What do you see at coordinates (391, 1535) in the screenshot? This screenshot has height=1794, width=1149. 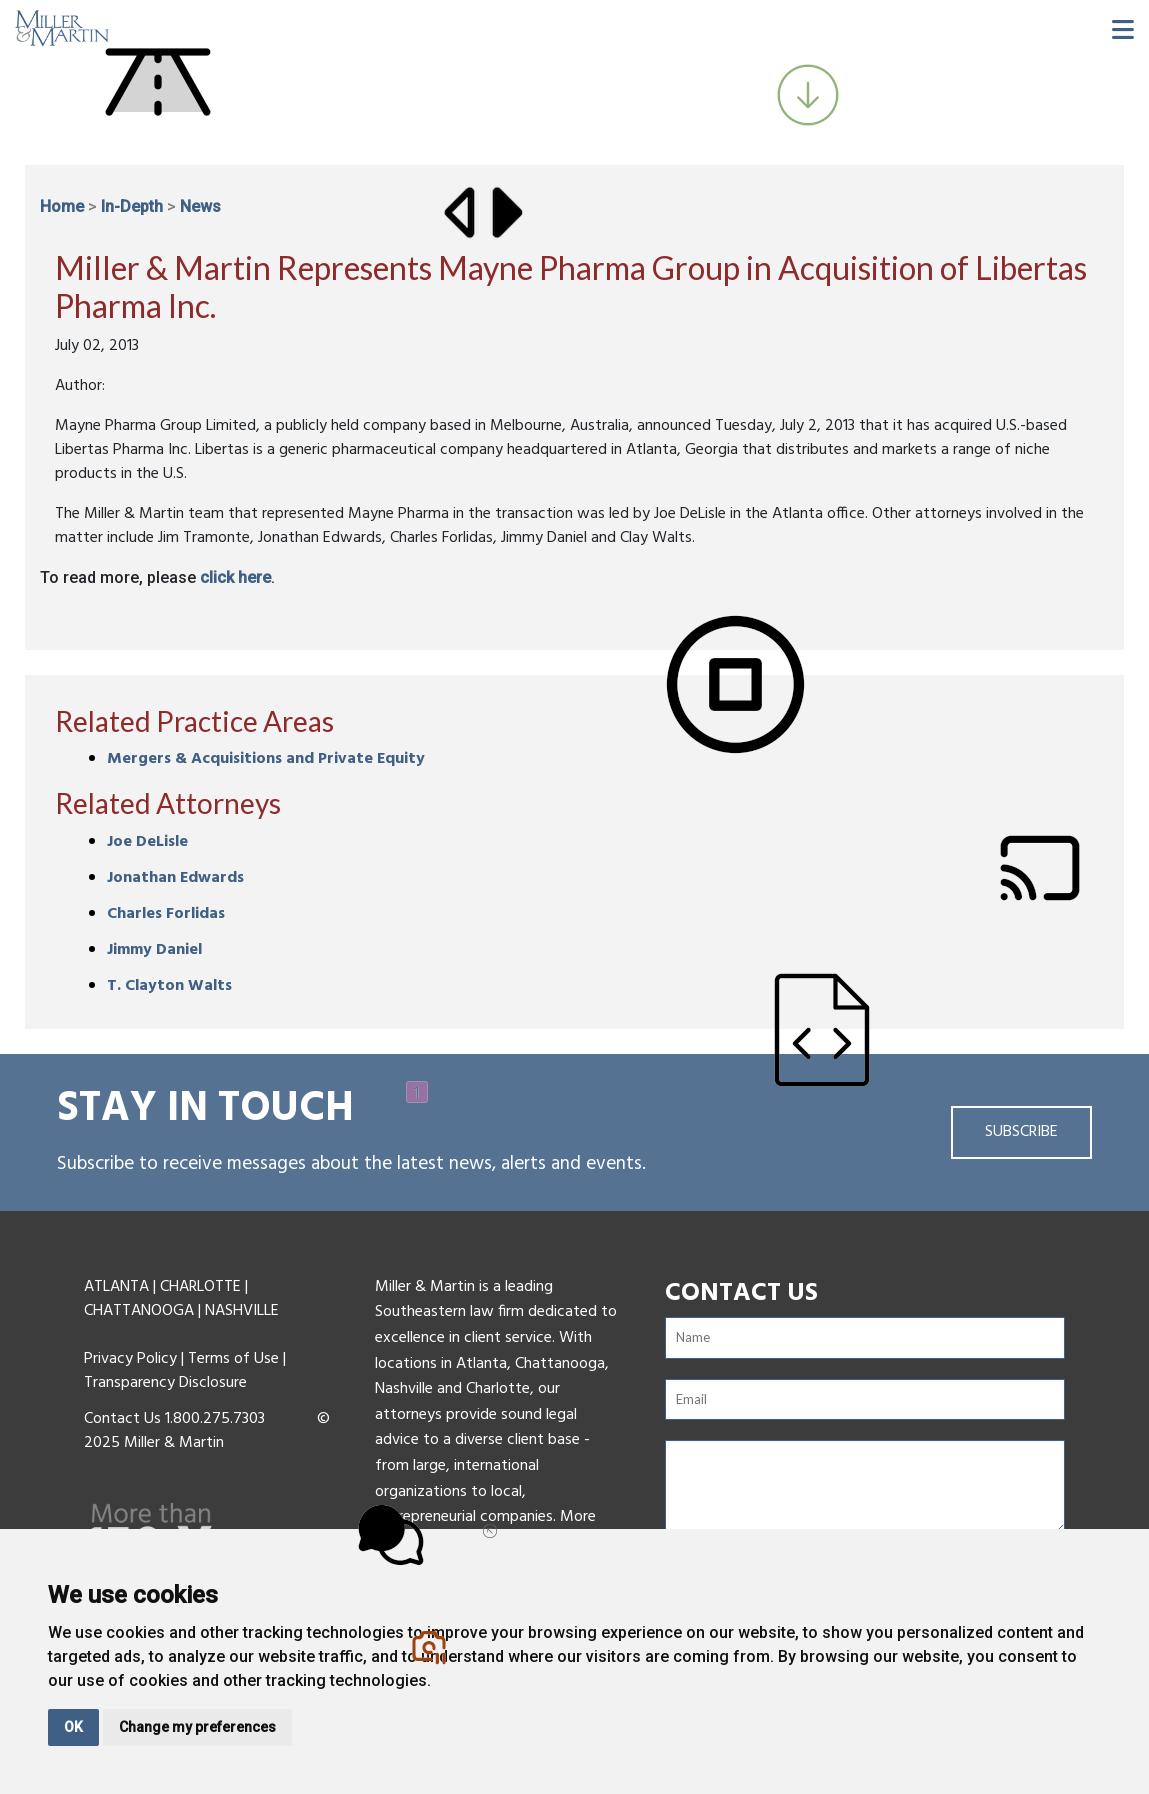 I see `open chat or messaging` at bounding box center [391, 1535].